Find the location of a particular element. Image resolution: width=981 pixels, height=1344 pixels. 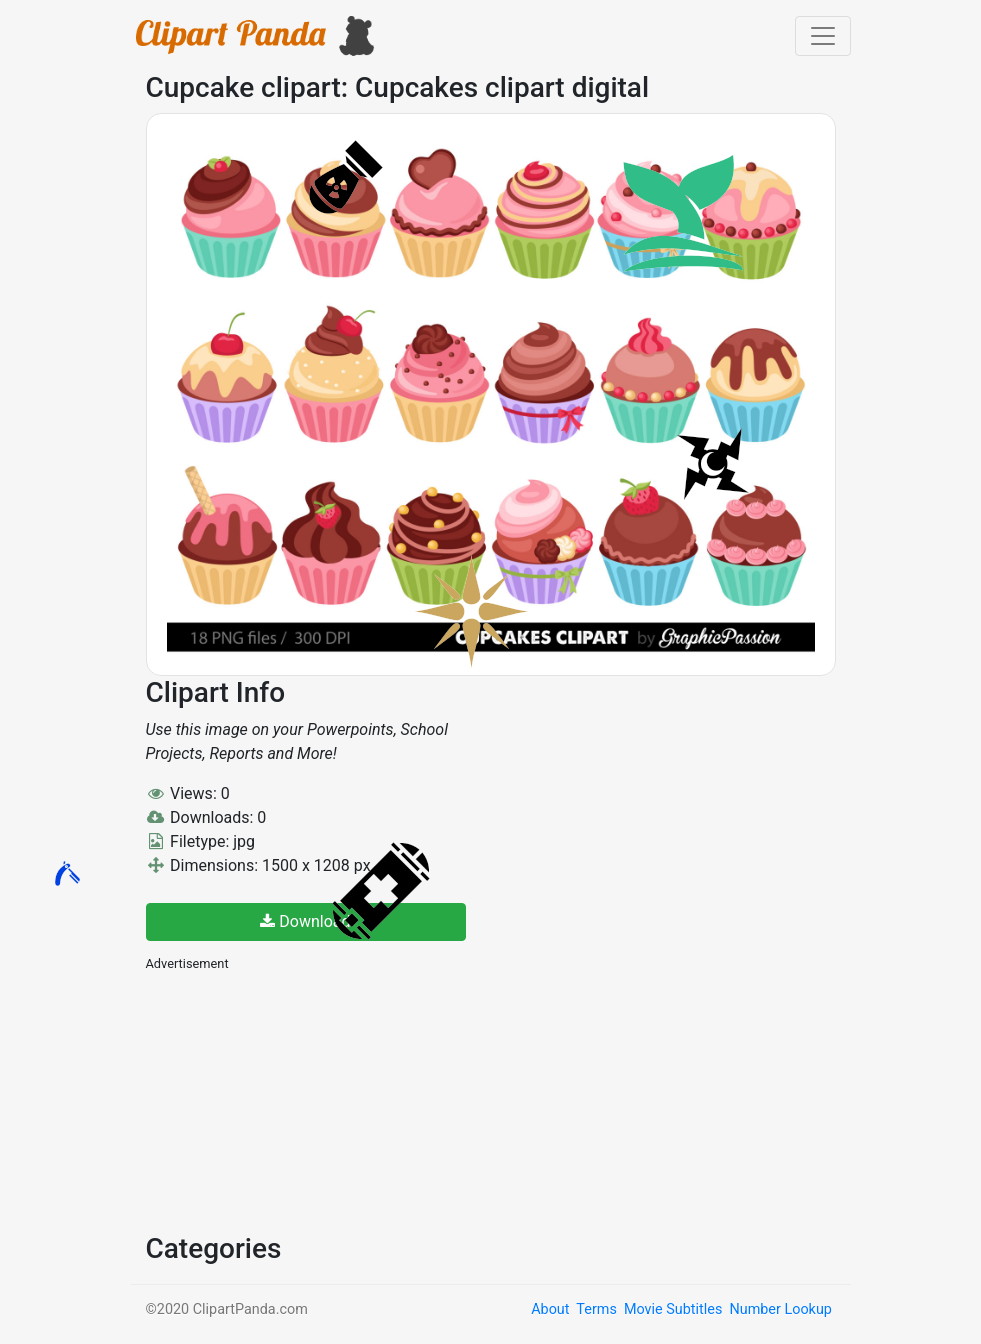

nuclear bomb or atomic weapon icon is located at coordinates (346, 177).